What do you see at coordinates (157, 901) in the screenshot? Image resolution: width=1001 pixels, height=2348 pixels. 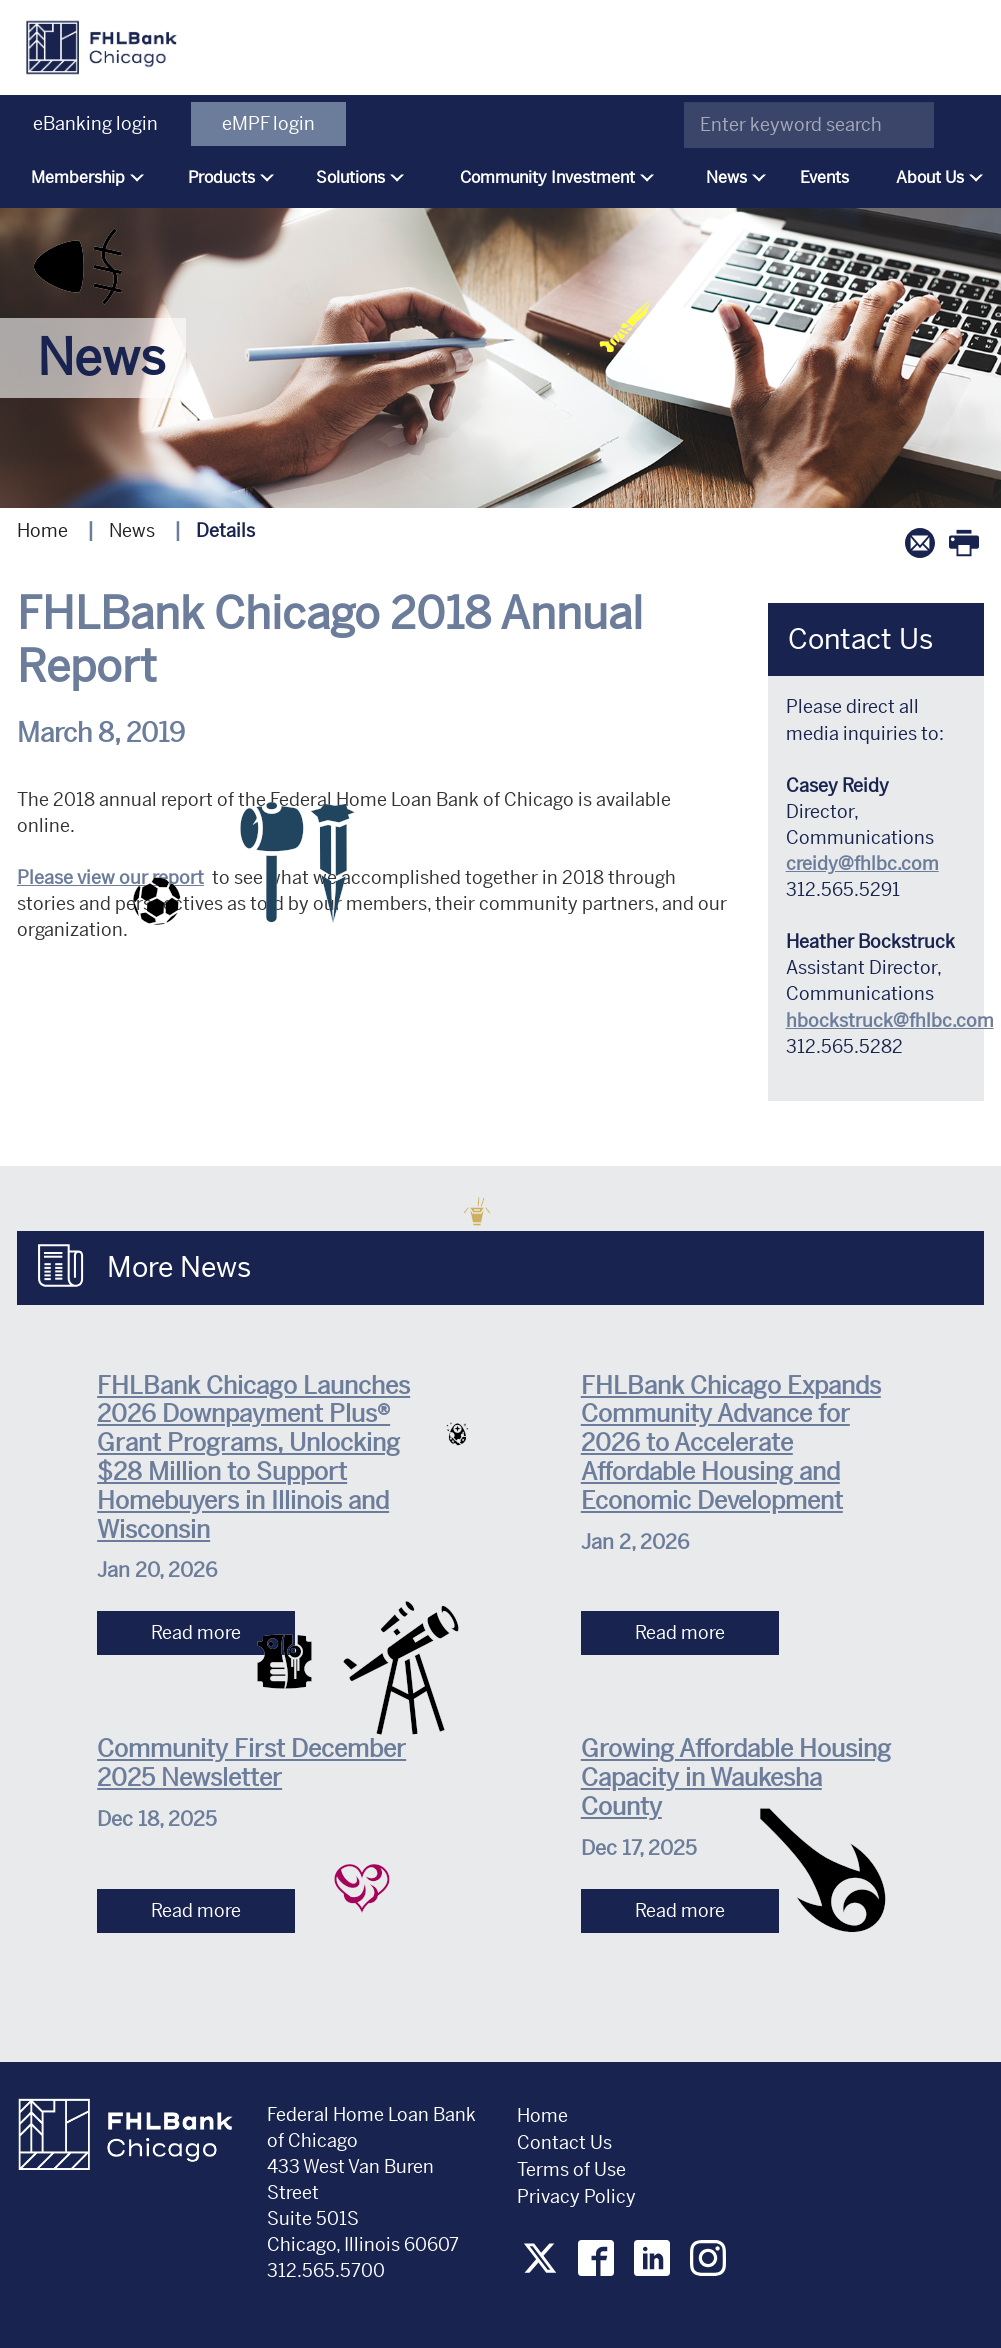 I see `access soccer or football games` at bounding box center [157, 901].